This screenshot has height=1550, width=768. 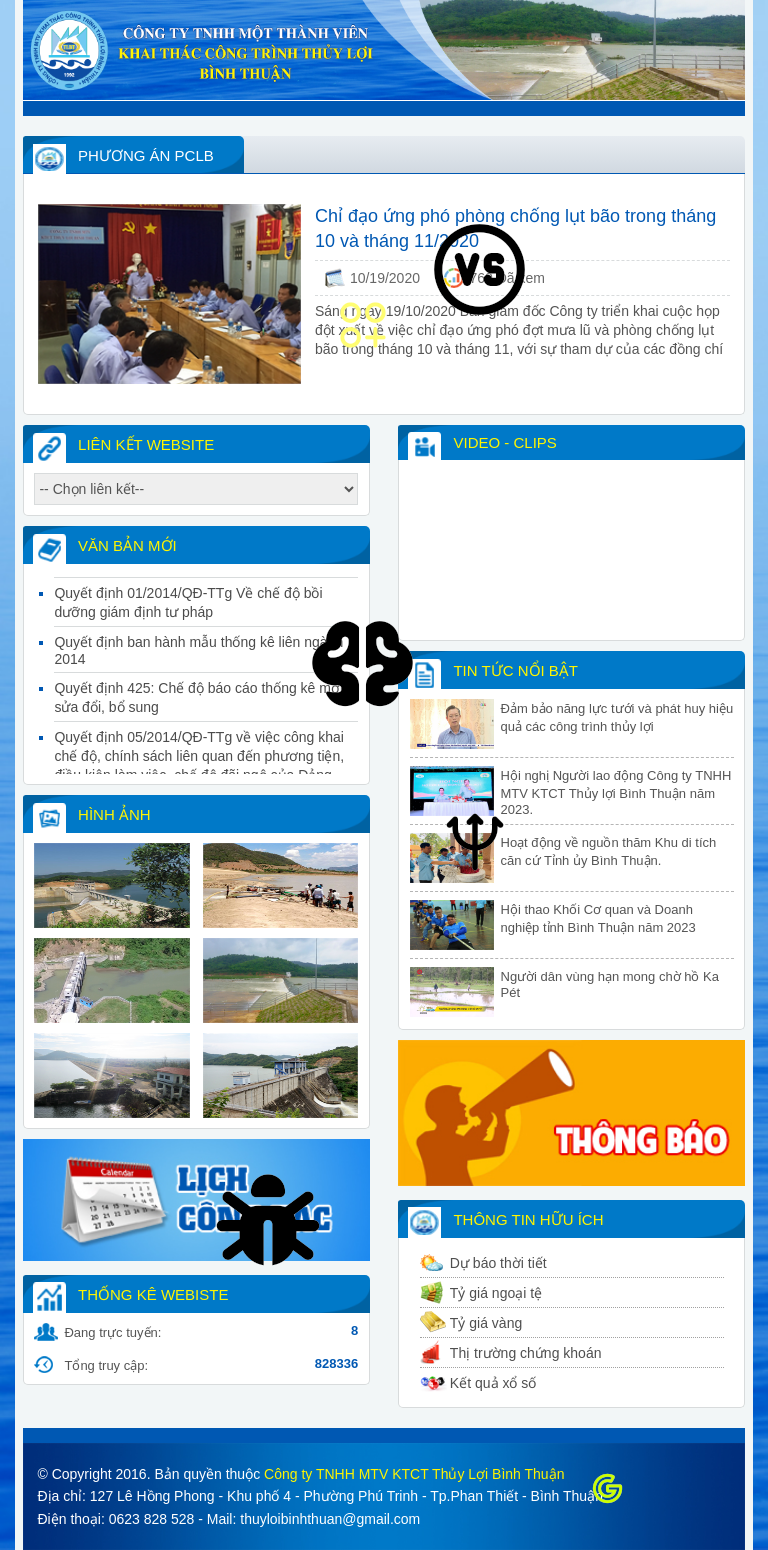 What do you see at coordinates (475, 842) in the screenshot?
I see `neptune or poseidon symbol in astrology or mythology app` at bounding box center [475, 842].